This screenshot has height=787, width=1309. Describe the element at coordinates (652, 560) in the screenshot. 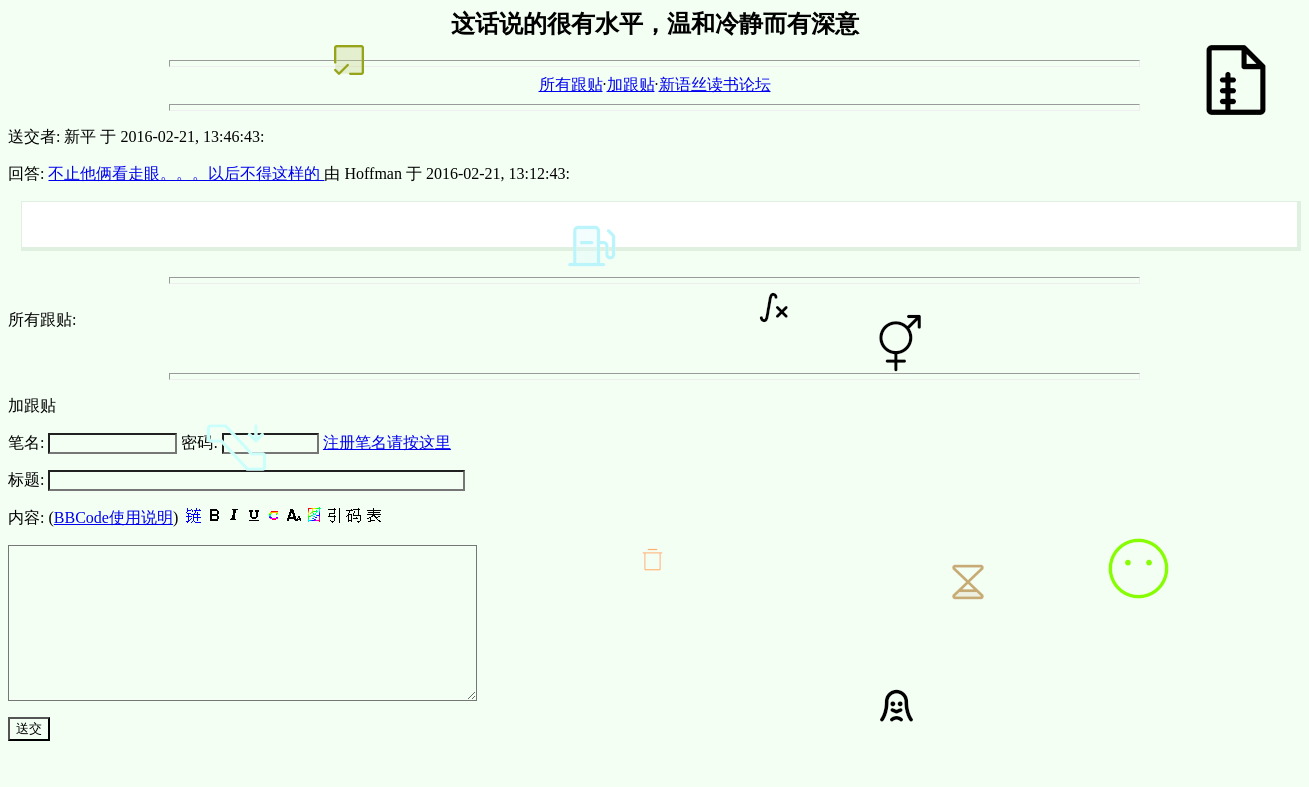

I see `delete this item` at that location.